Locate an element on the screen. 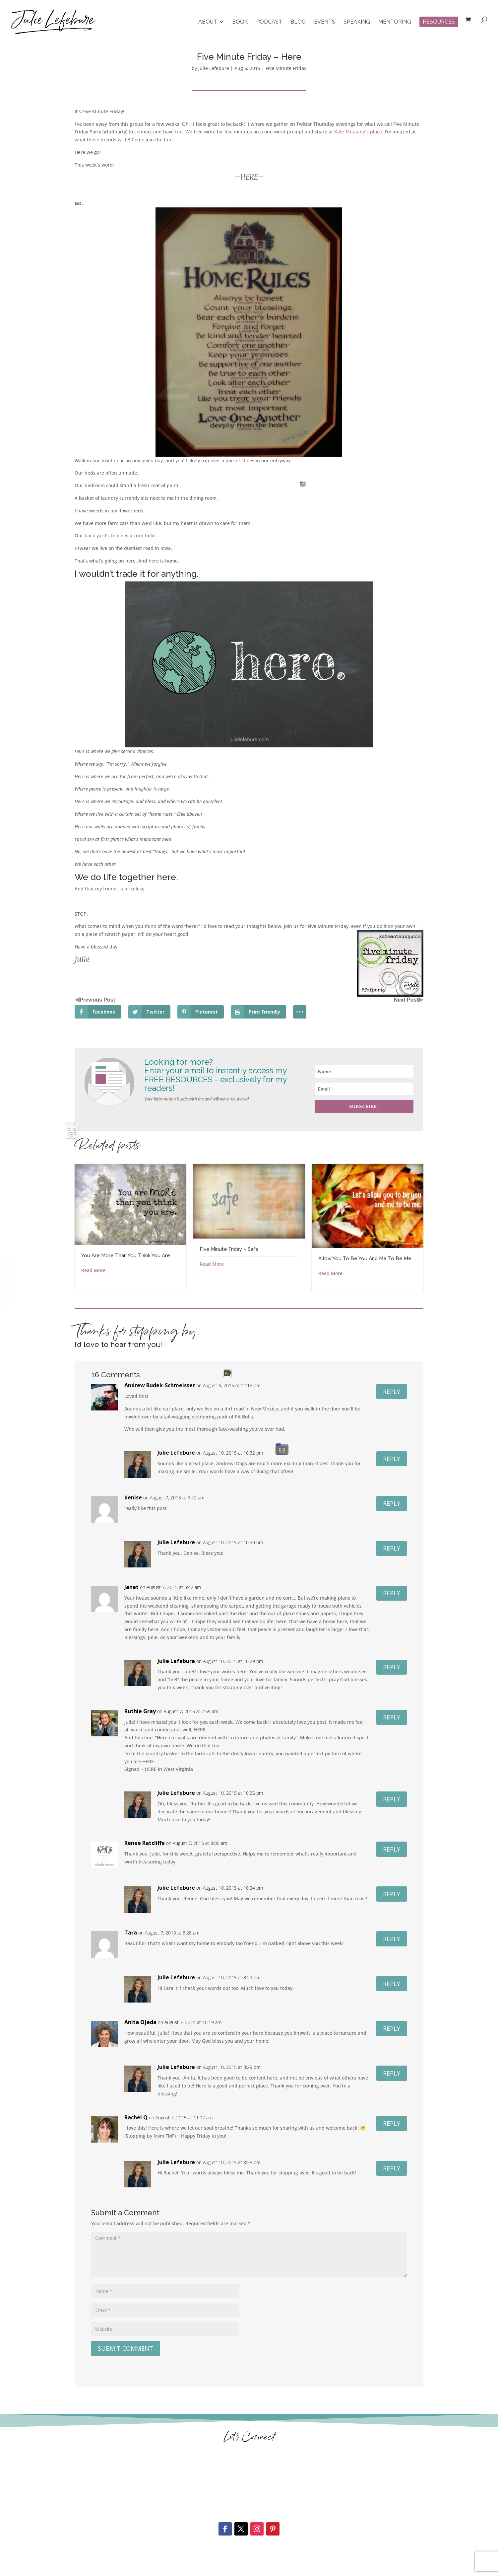 Image resolution: width=498 pixels, height=2576 pixels. go to the first item in a list or sequence is located at coordinates (145, 1543).